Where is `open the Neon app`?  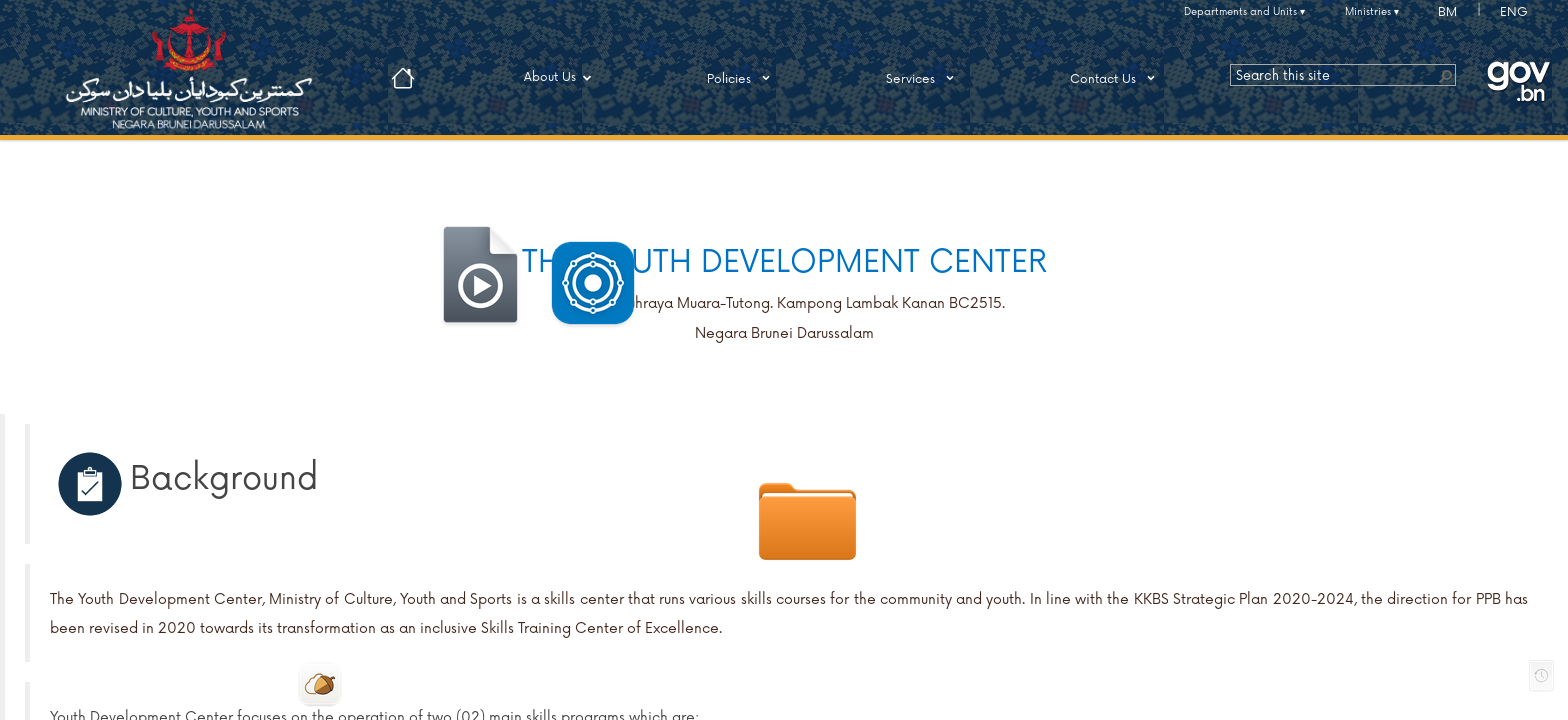
open the Neon app is located at coordinates (593, 283).